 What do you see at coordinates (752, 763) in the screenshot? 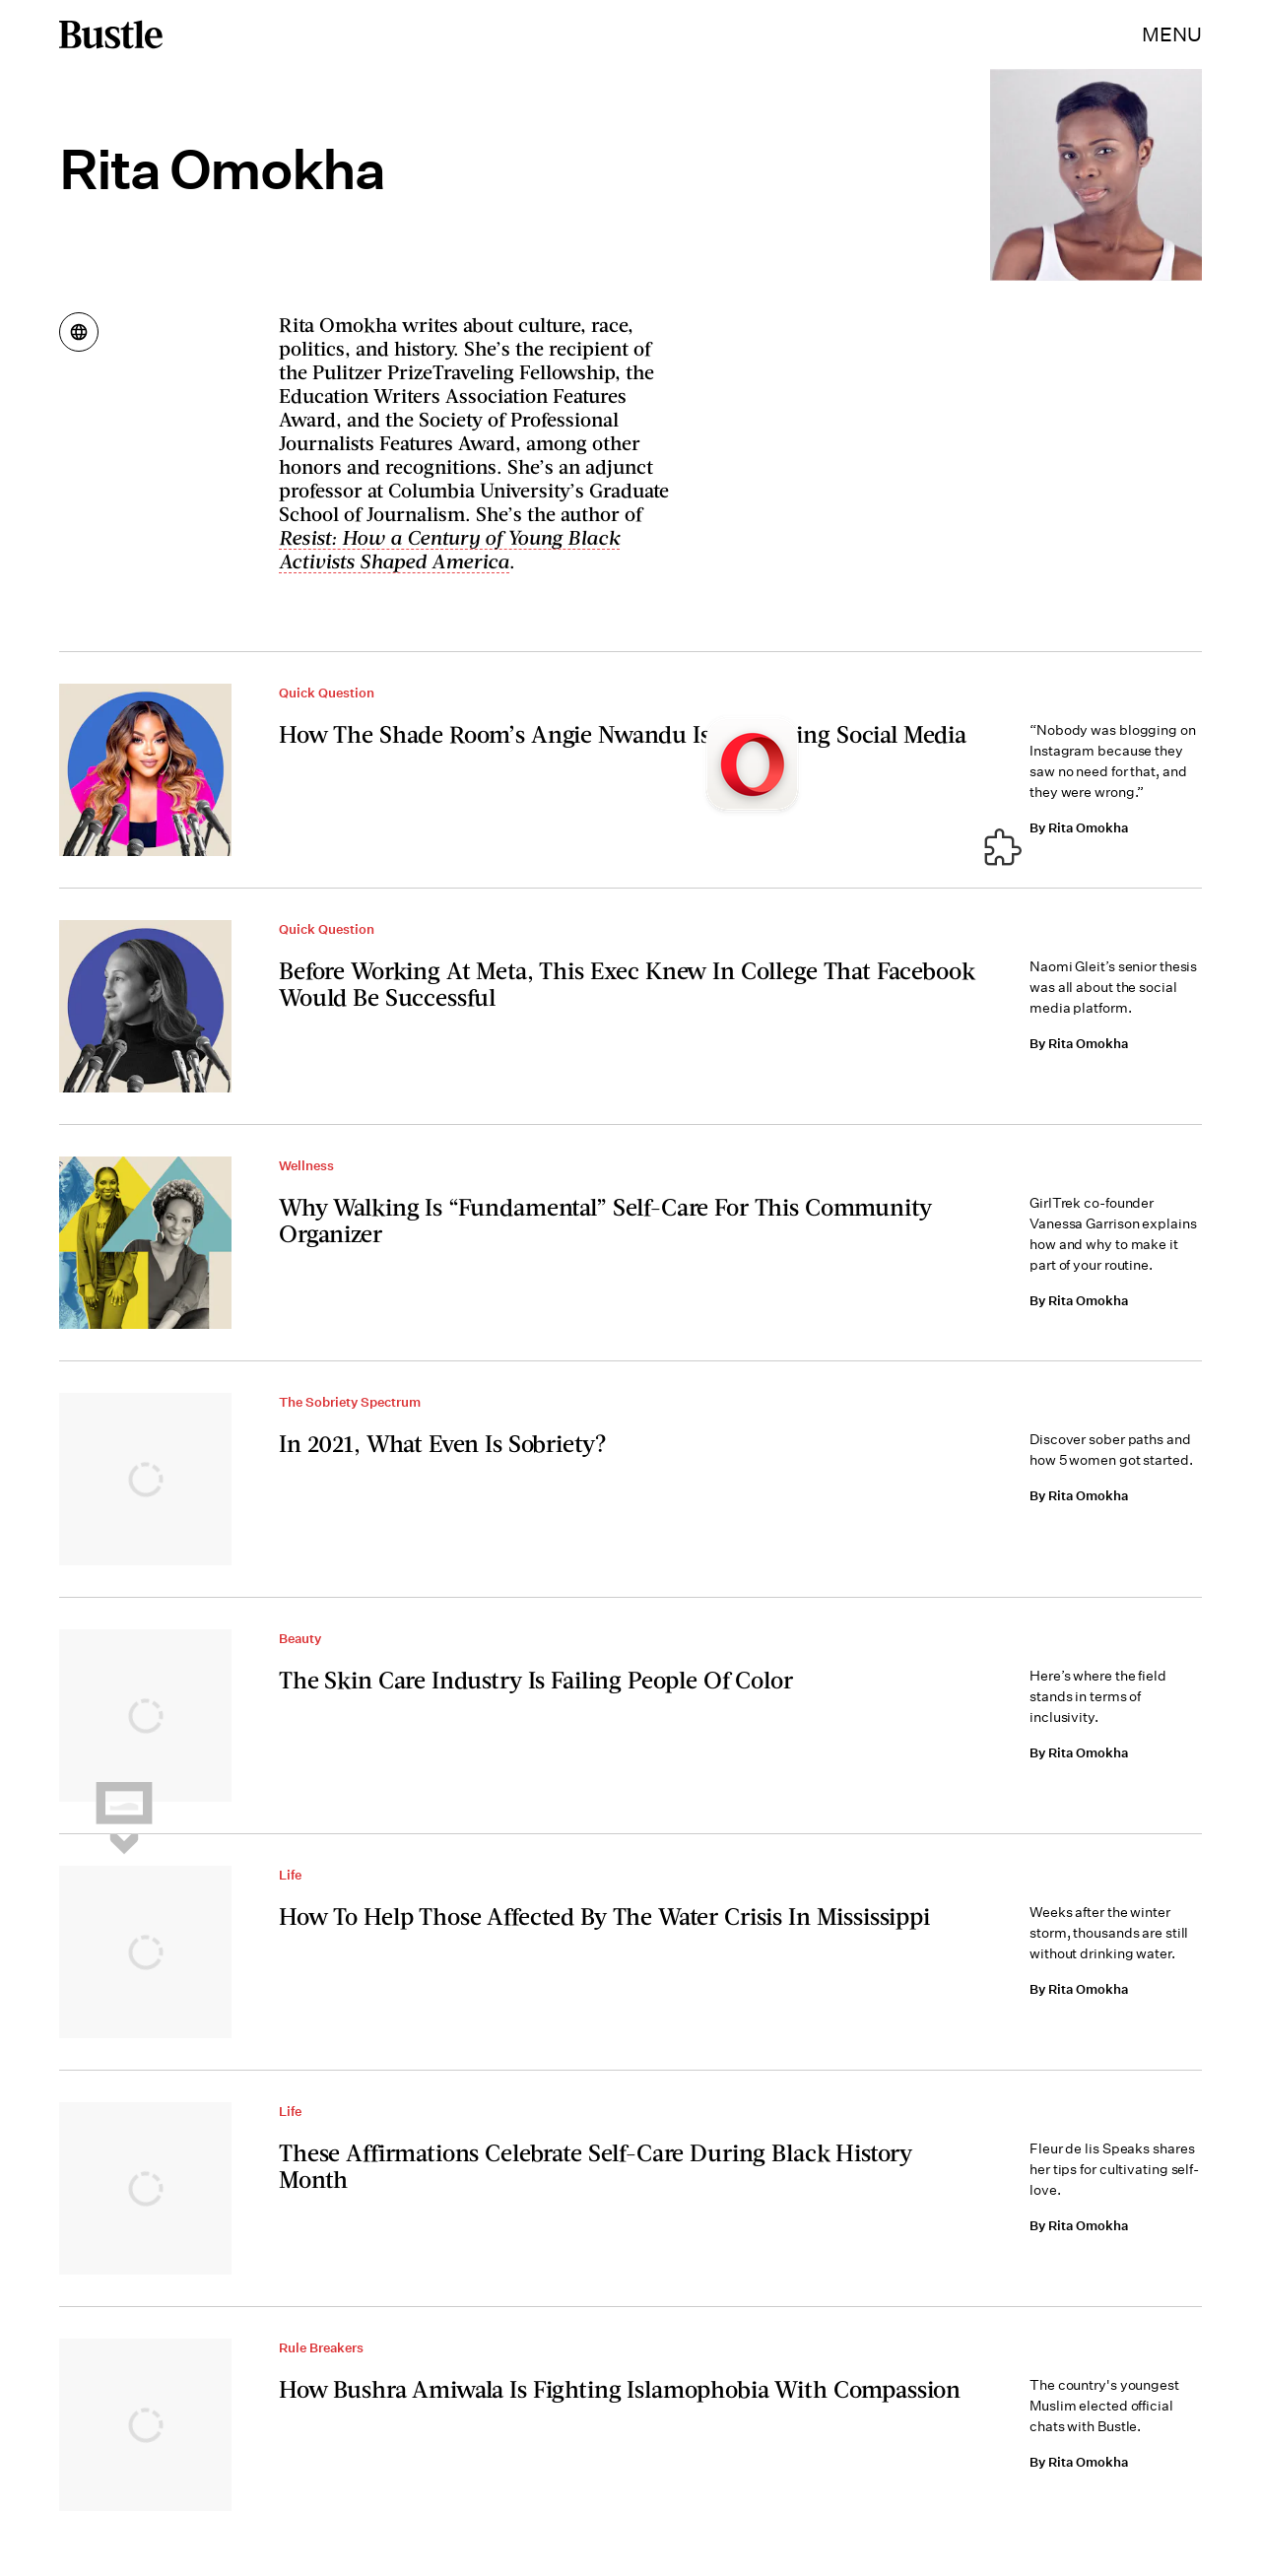
I see `open the opera web browser` at bounding box center [752, 763].